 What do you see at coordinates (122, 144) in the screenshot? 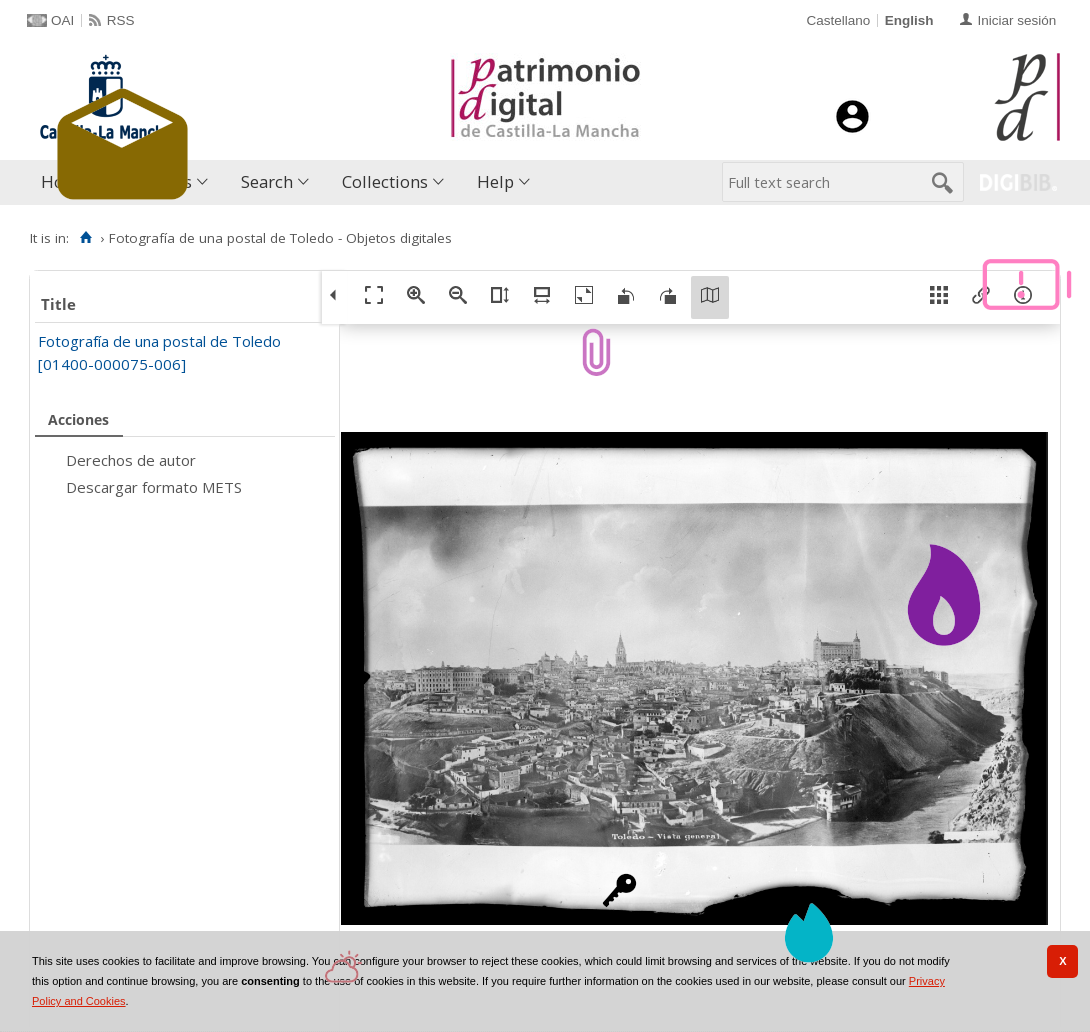
I see `view an opened email message` at bounding box center [122, 144].